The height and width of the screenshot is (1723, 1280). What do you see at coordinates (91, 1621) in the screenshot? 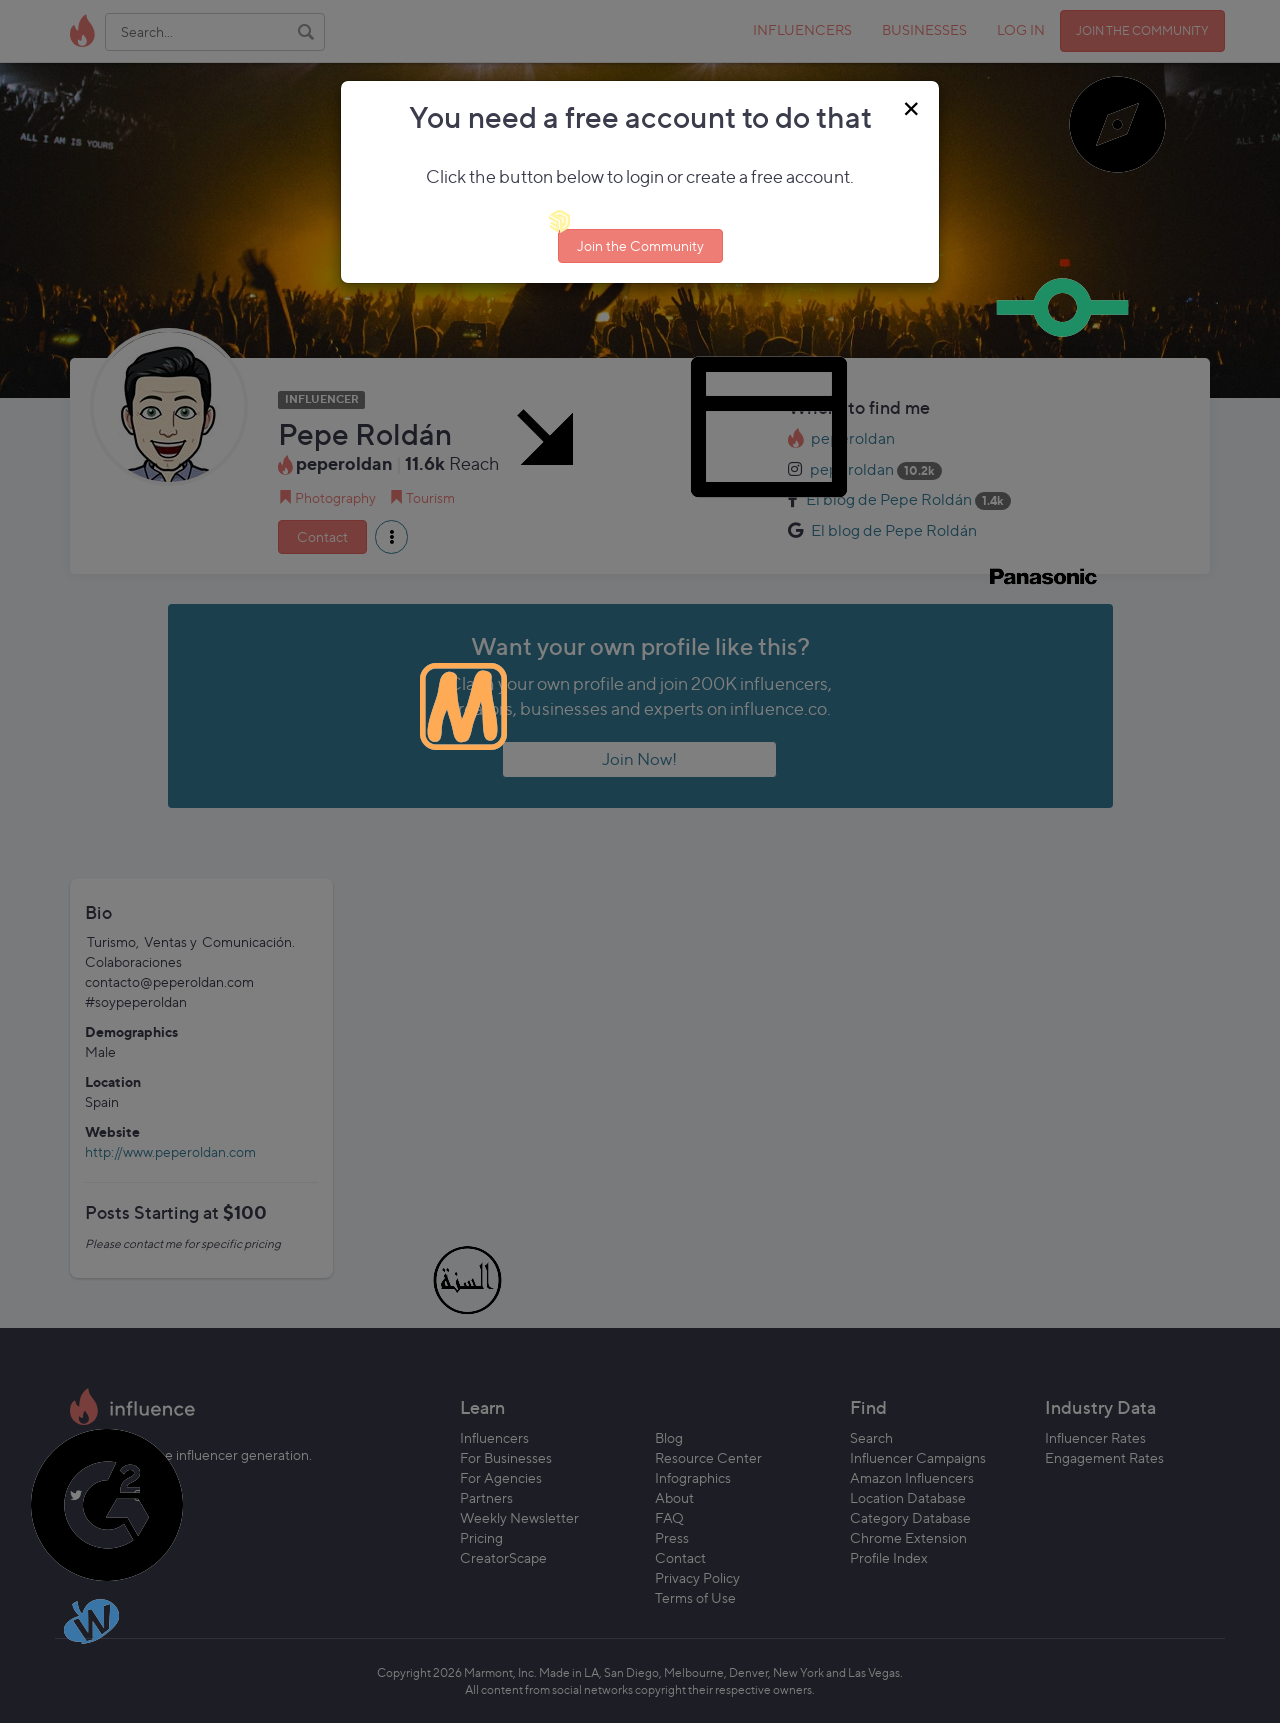
I see `visit weasyl artist community website` at bounding box center [91, 1621].